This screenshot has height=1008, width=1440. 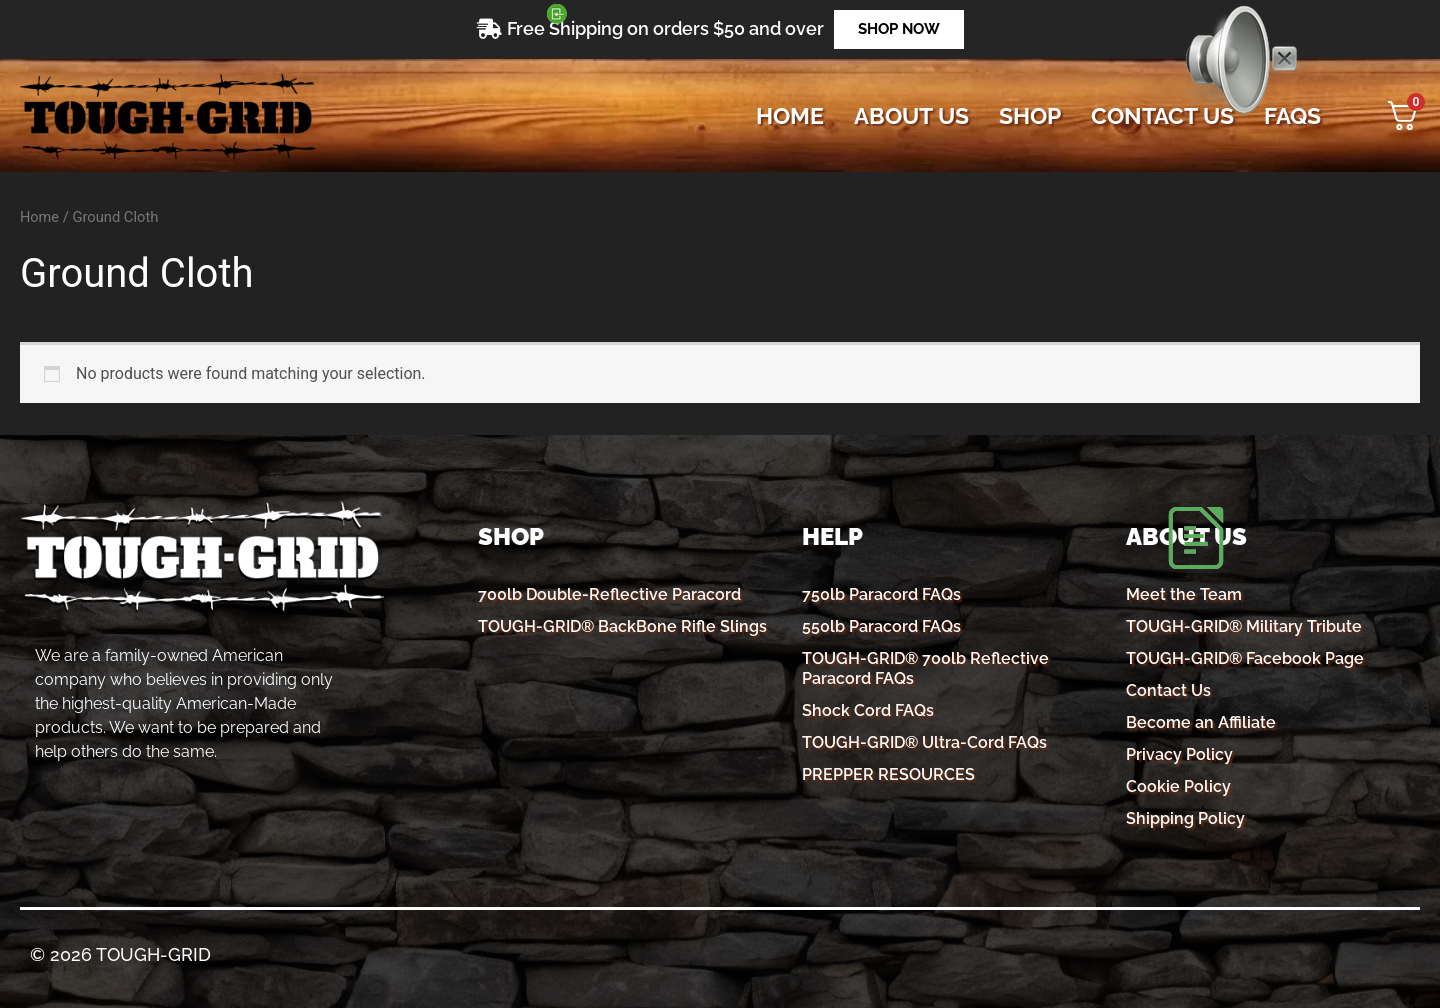 What do you see at coordinates (1240, 60) in the screenshot?
I see `indicates audio is muted` at bounding box center [1240, 60].